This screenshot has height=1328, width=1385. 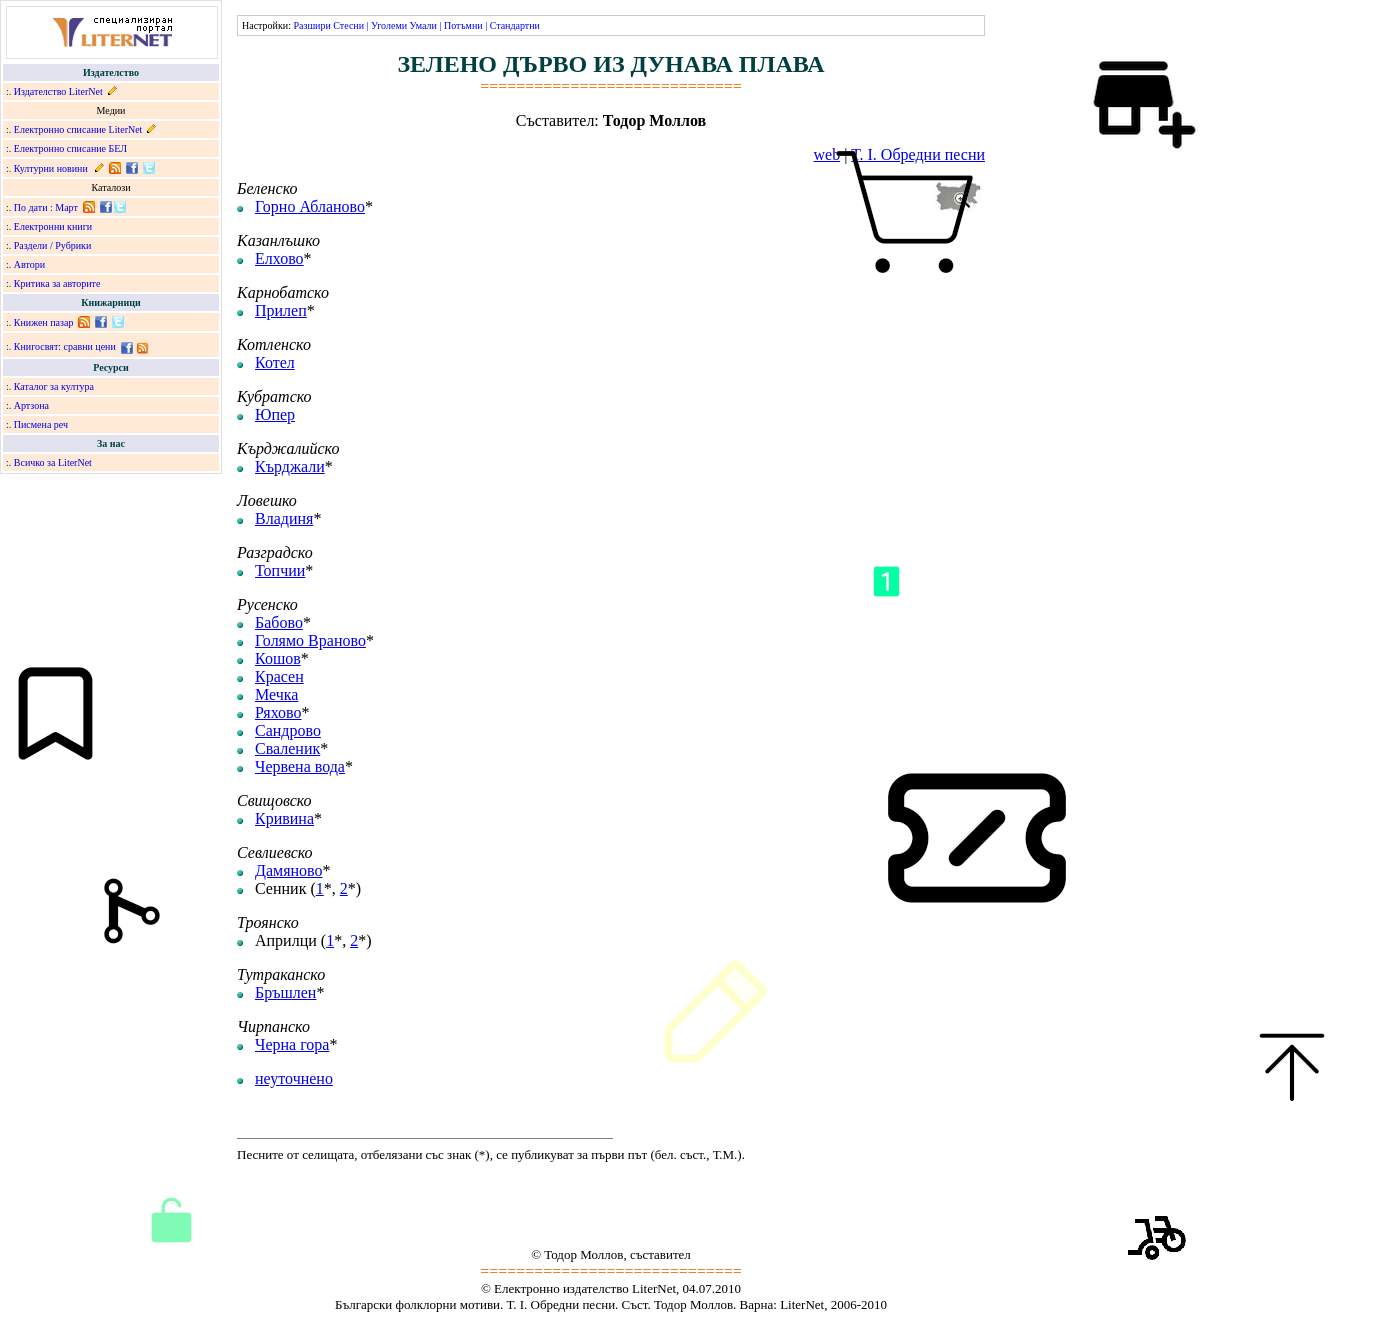 What do you see at coordinates (907, 212) in the screenshot?
I see `view your shopping cart` at bounding box center [907, 212].